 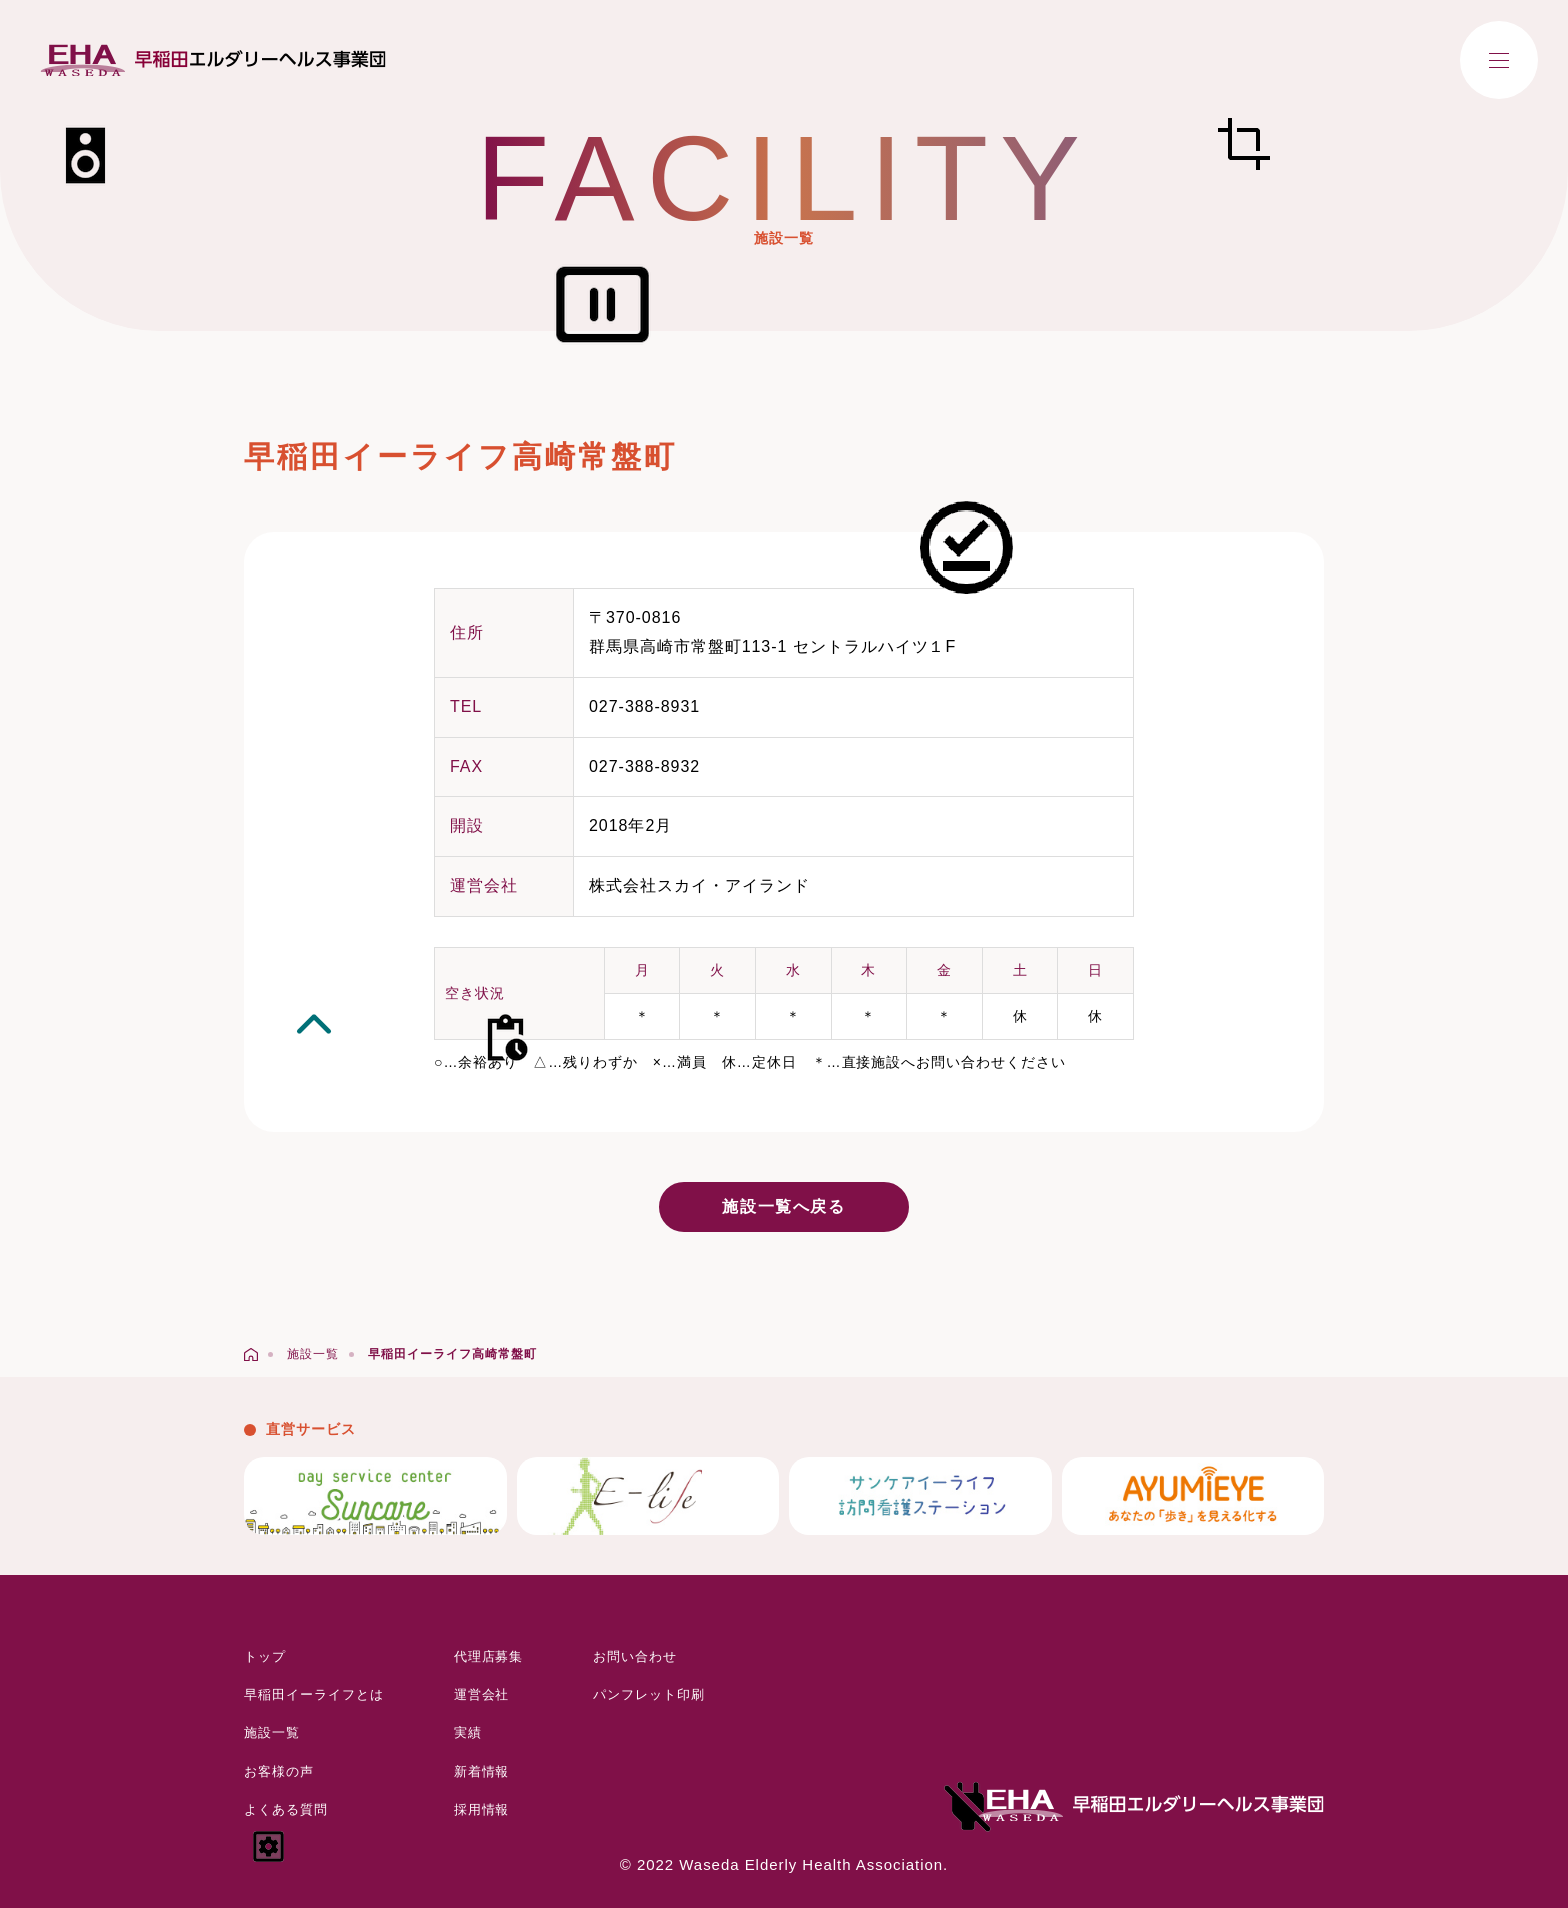 I want to click on indicates content is available offline, so click(x=966, y=547).